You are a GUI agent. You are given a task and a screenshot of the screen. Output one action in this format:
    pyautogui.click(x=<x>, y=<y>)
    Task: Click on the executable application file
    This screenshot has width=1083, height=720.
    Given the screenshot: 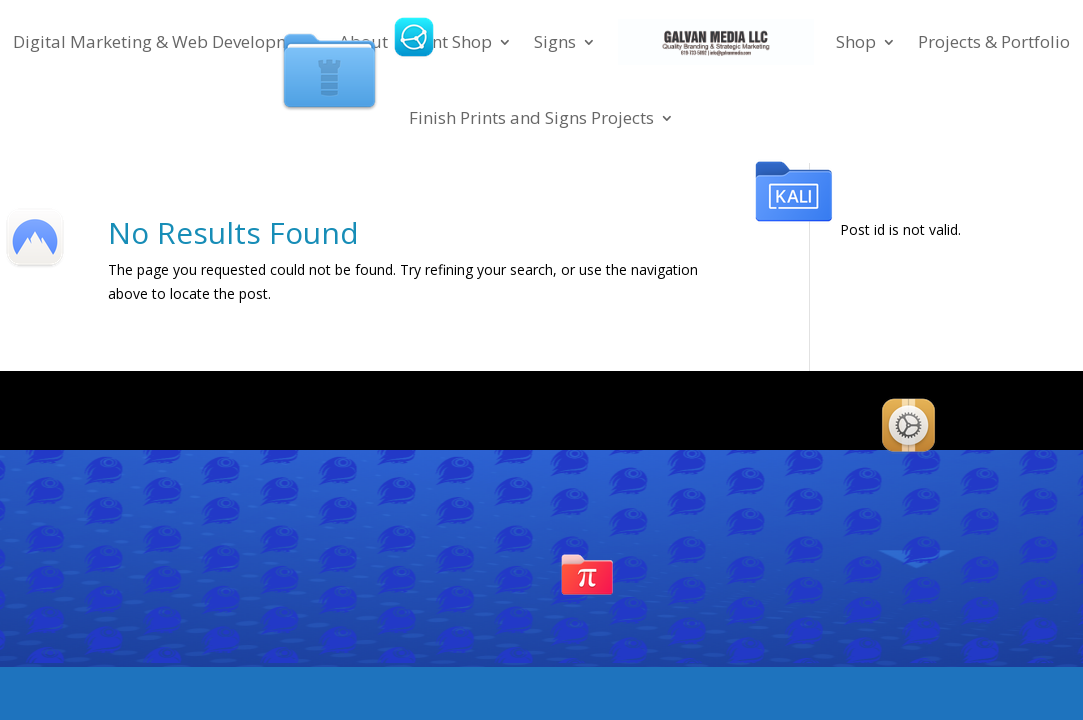 What is the action you would take?
    pyautogui.click(x=908, y=424)
    